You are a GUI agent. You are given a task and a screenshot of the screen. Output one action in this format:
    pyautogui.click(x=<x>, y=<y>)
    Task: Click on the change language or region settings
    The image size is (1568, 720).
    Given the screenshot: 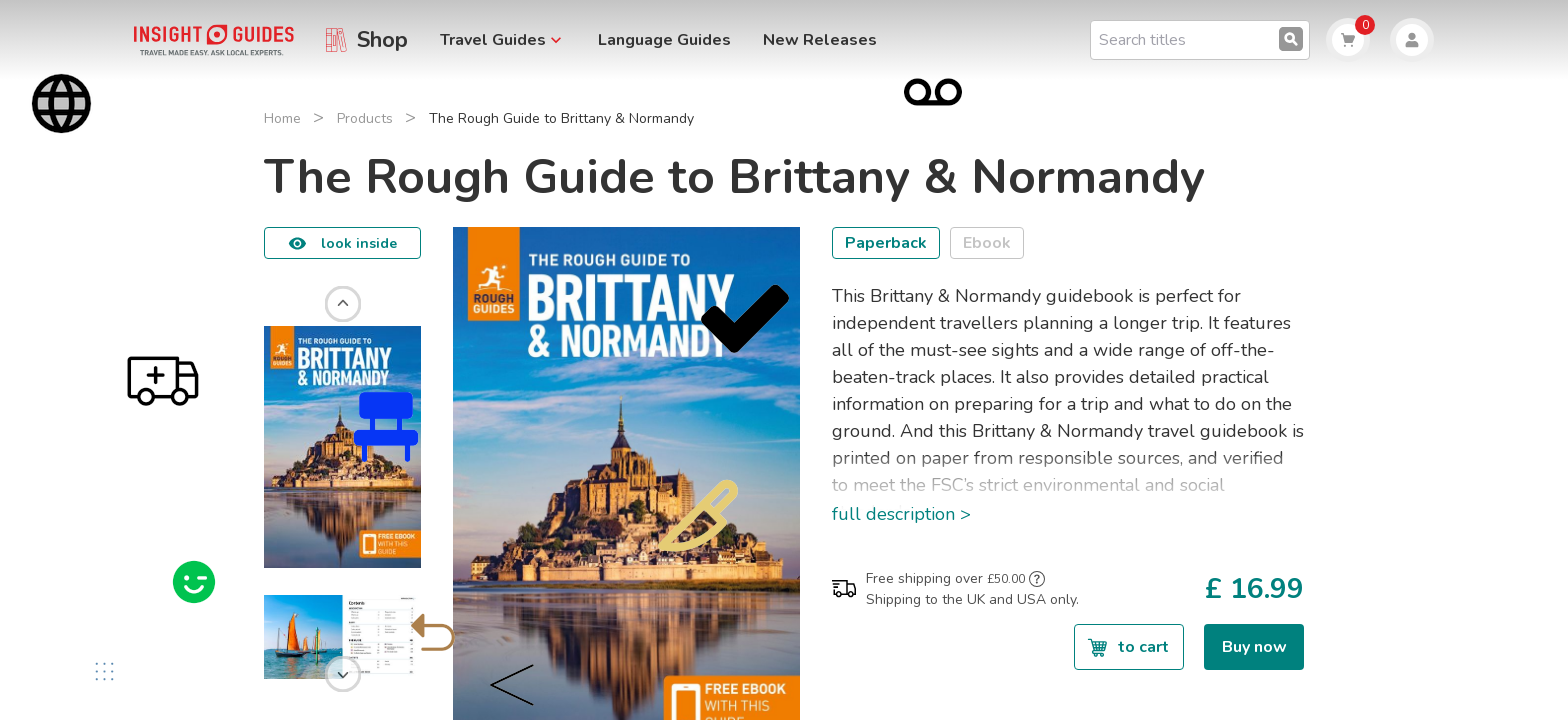 What is the action you would take?
    pyautogui.click(x=61, y=103)
    